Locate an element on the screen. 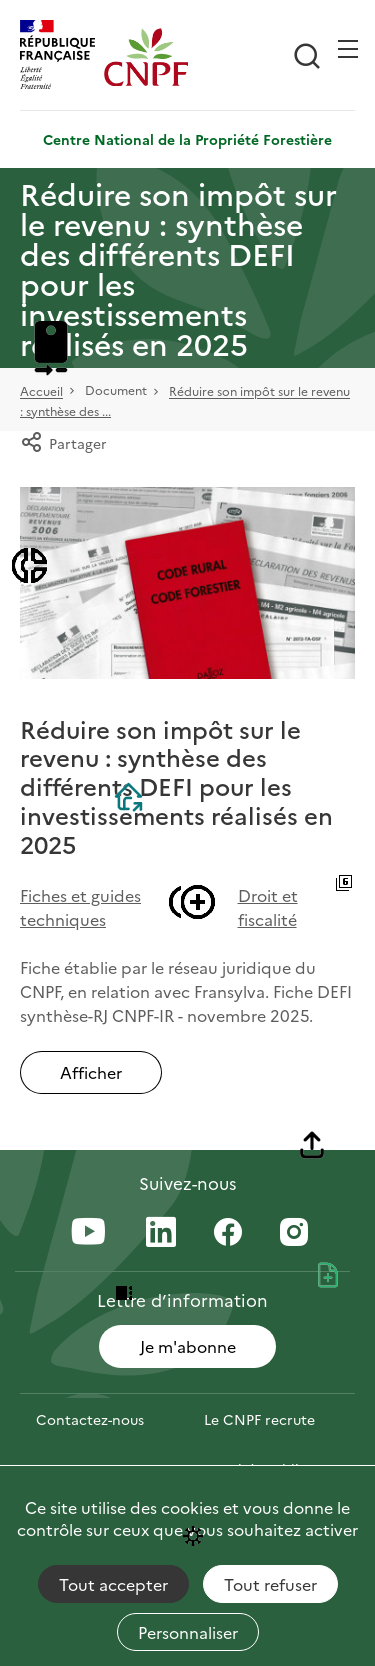 The width and height of the screenshot is (375, 1666). add a duplicate control point is located at coordinates (192, 902).